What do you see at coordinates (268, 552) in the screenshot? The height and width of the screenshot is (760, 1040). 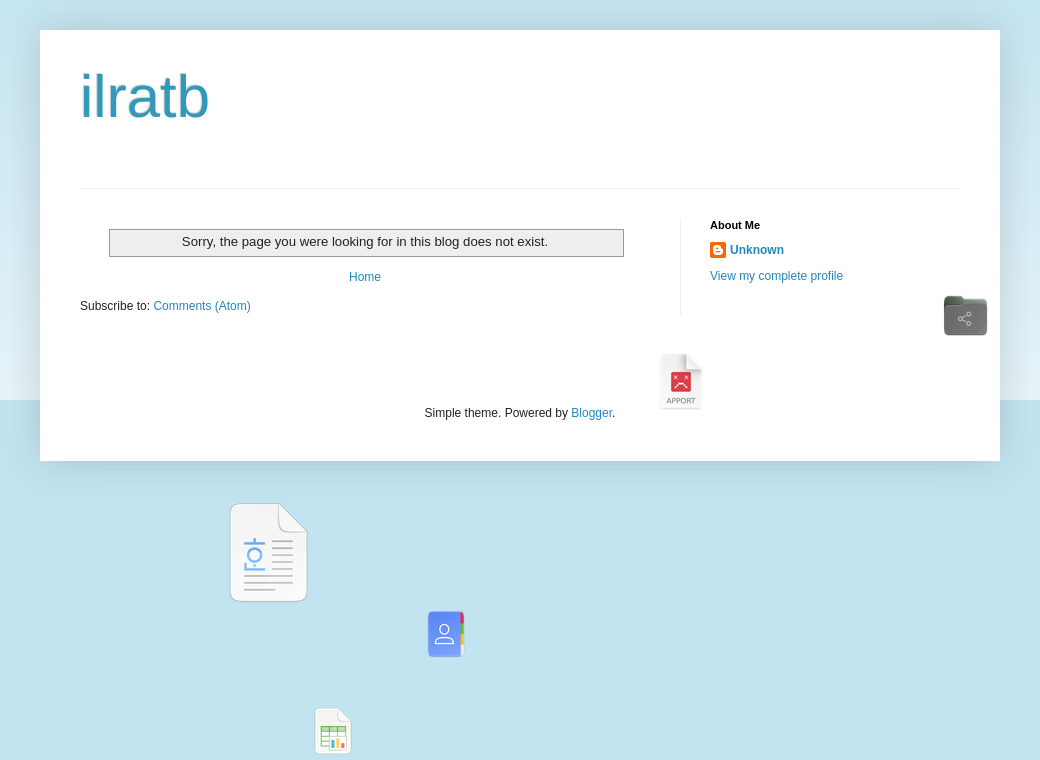 I see `hancom hangul word processor document file` at bounding box center [268, 552].